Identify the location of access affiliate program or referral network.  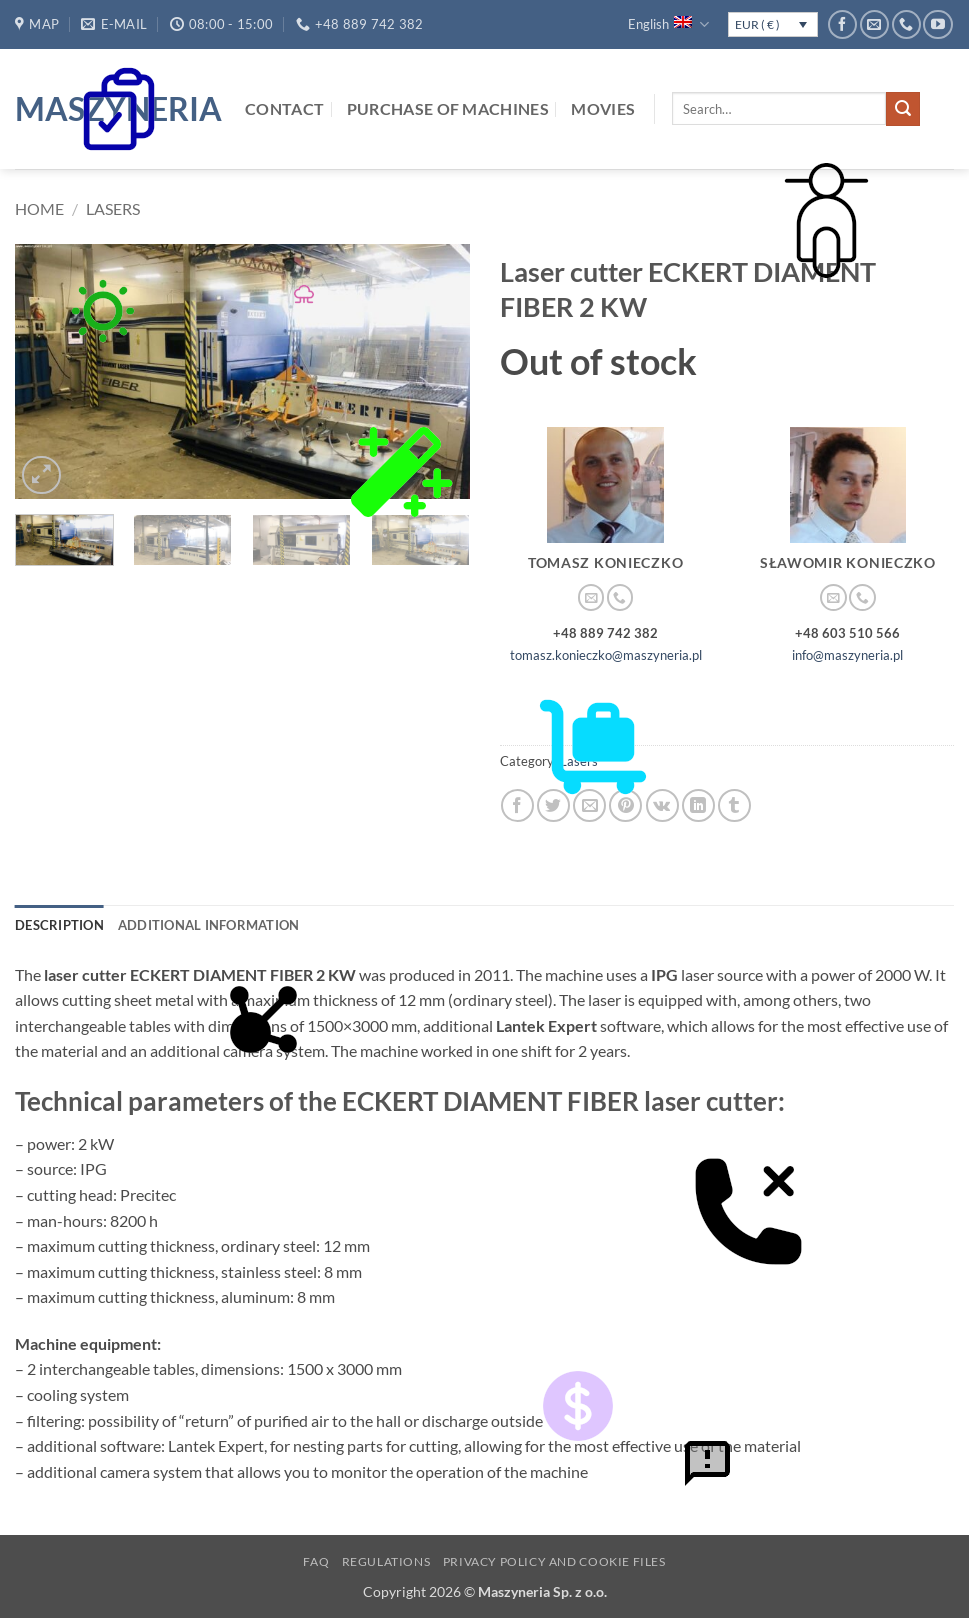
(263, 1019).